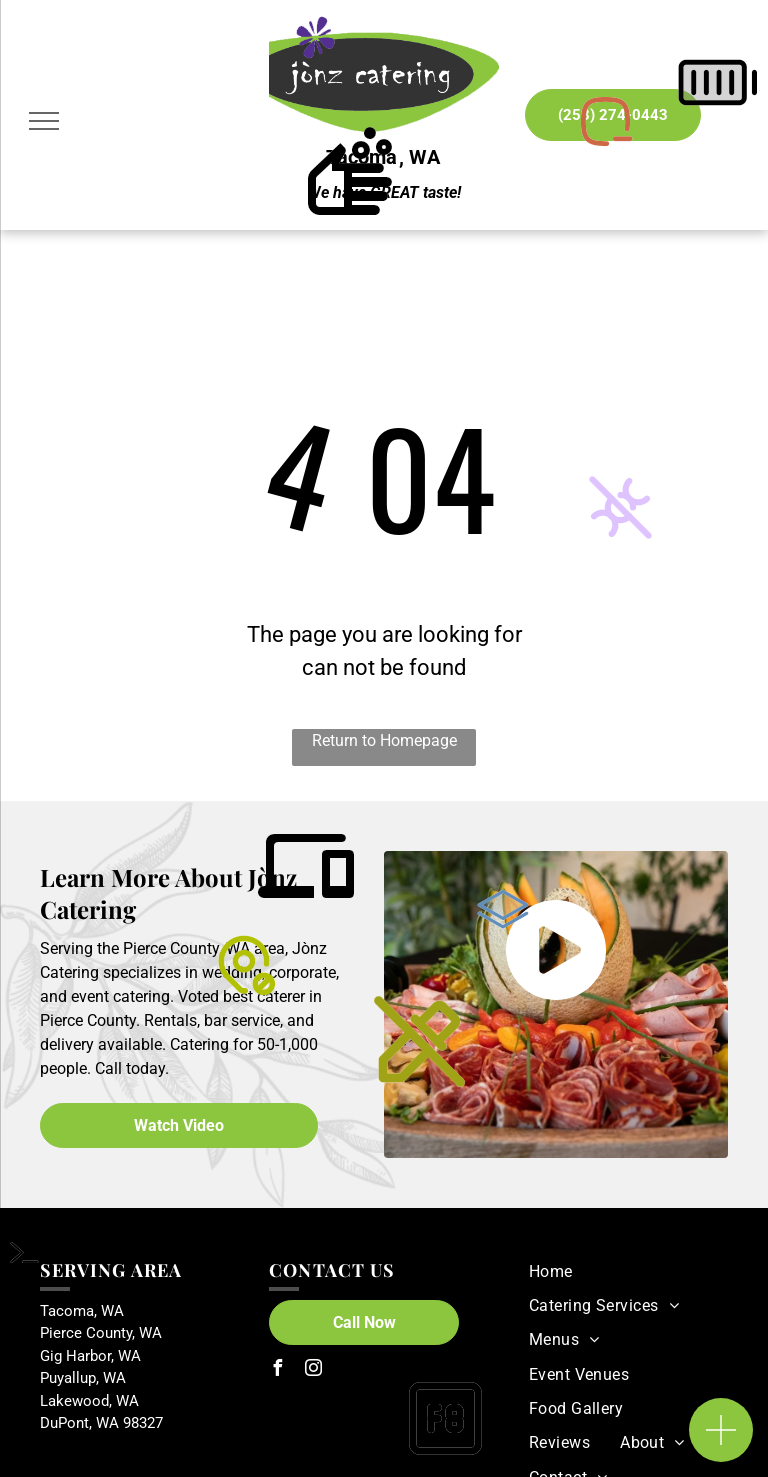 The height and width of the screenshot is (1477, 768). Describe the element at coordinates (716, 82) in the screenshot. I see `indicates full battery charge` at that location.